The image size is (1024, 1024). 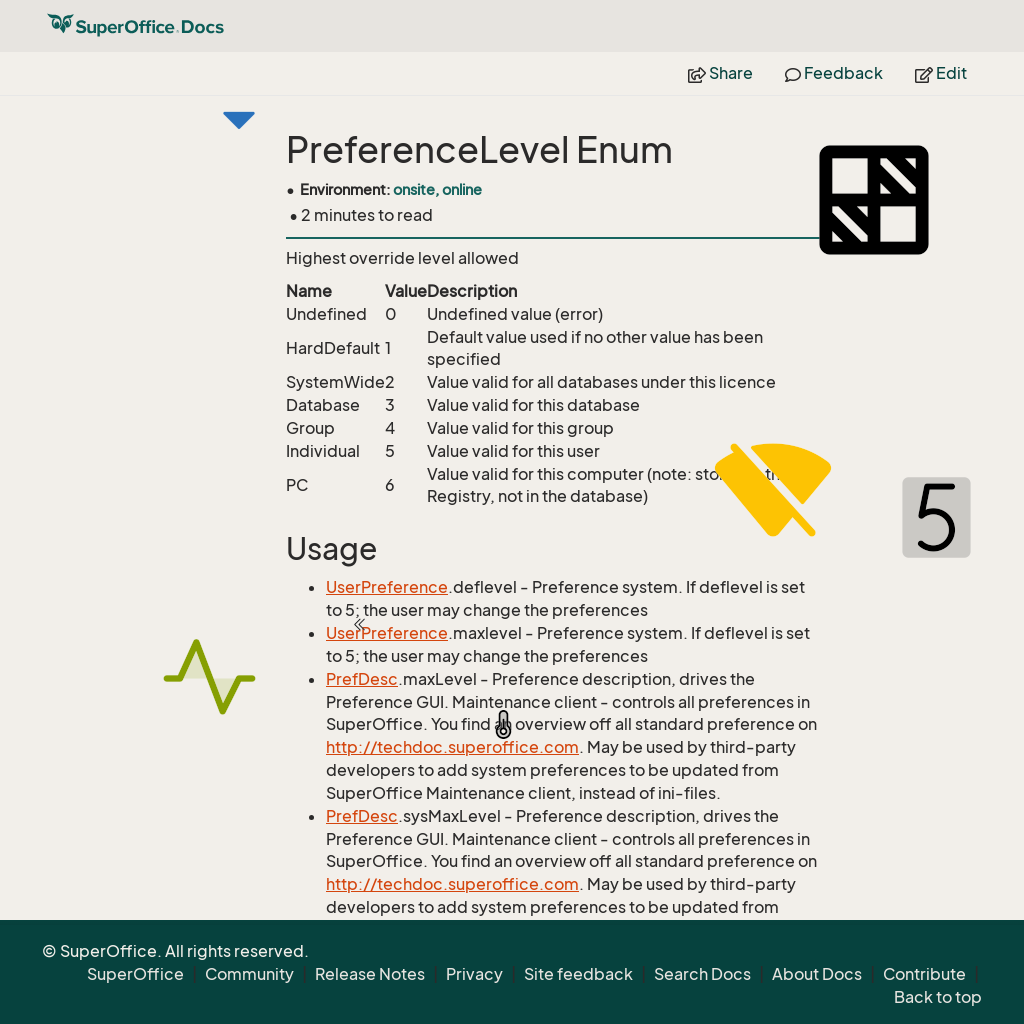 What do you see at coordinates (773, 490) in the screenshot?
I see `indicates no wifi connection available` at bounding box center [773, 490].